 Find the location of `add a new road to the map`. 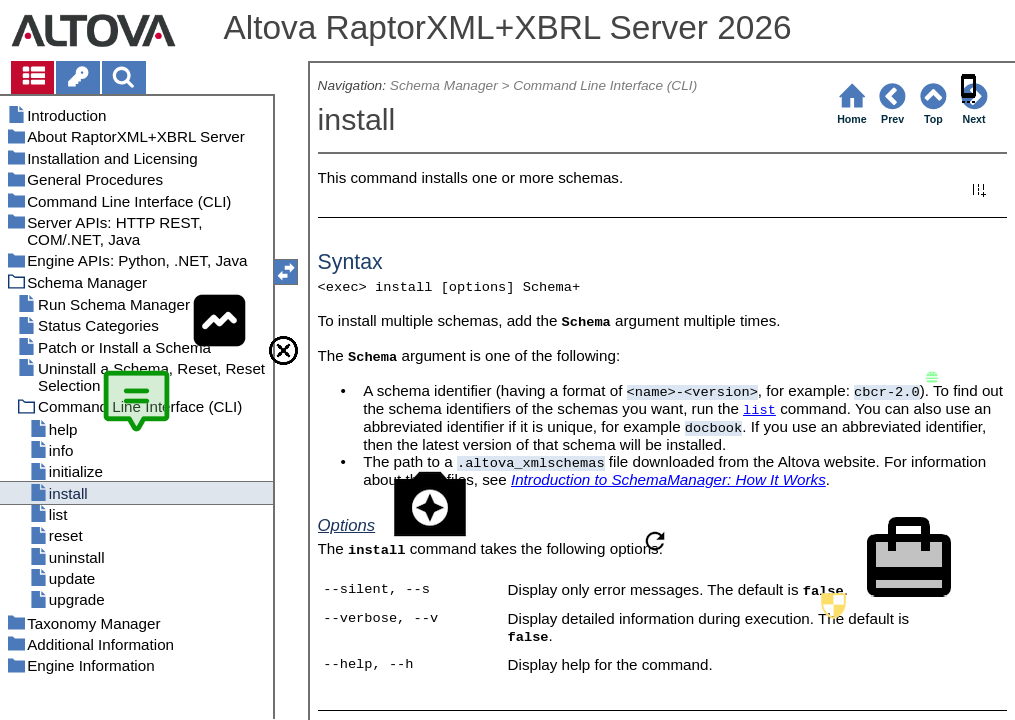

add a new road to the map is located at coordinates (978, 189).